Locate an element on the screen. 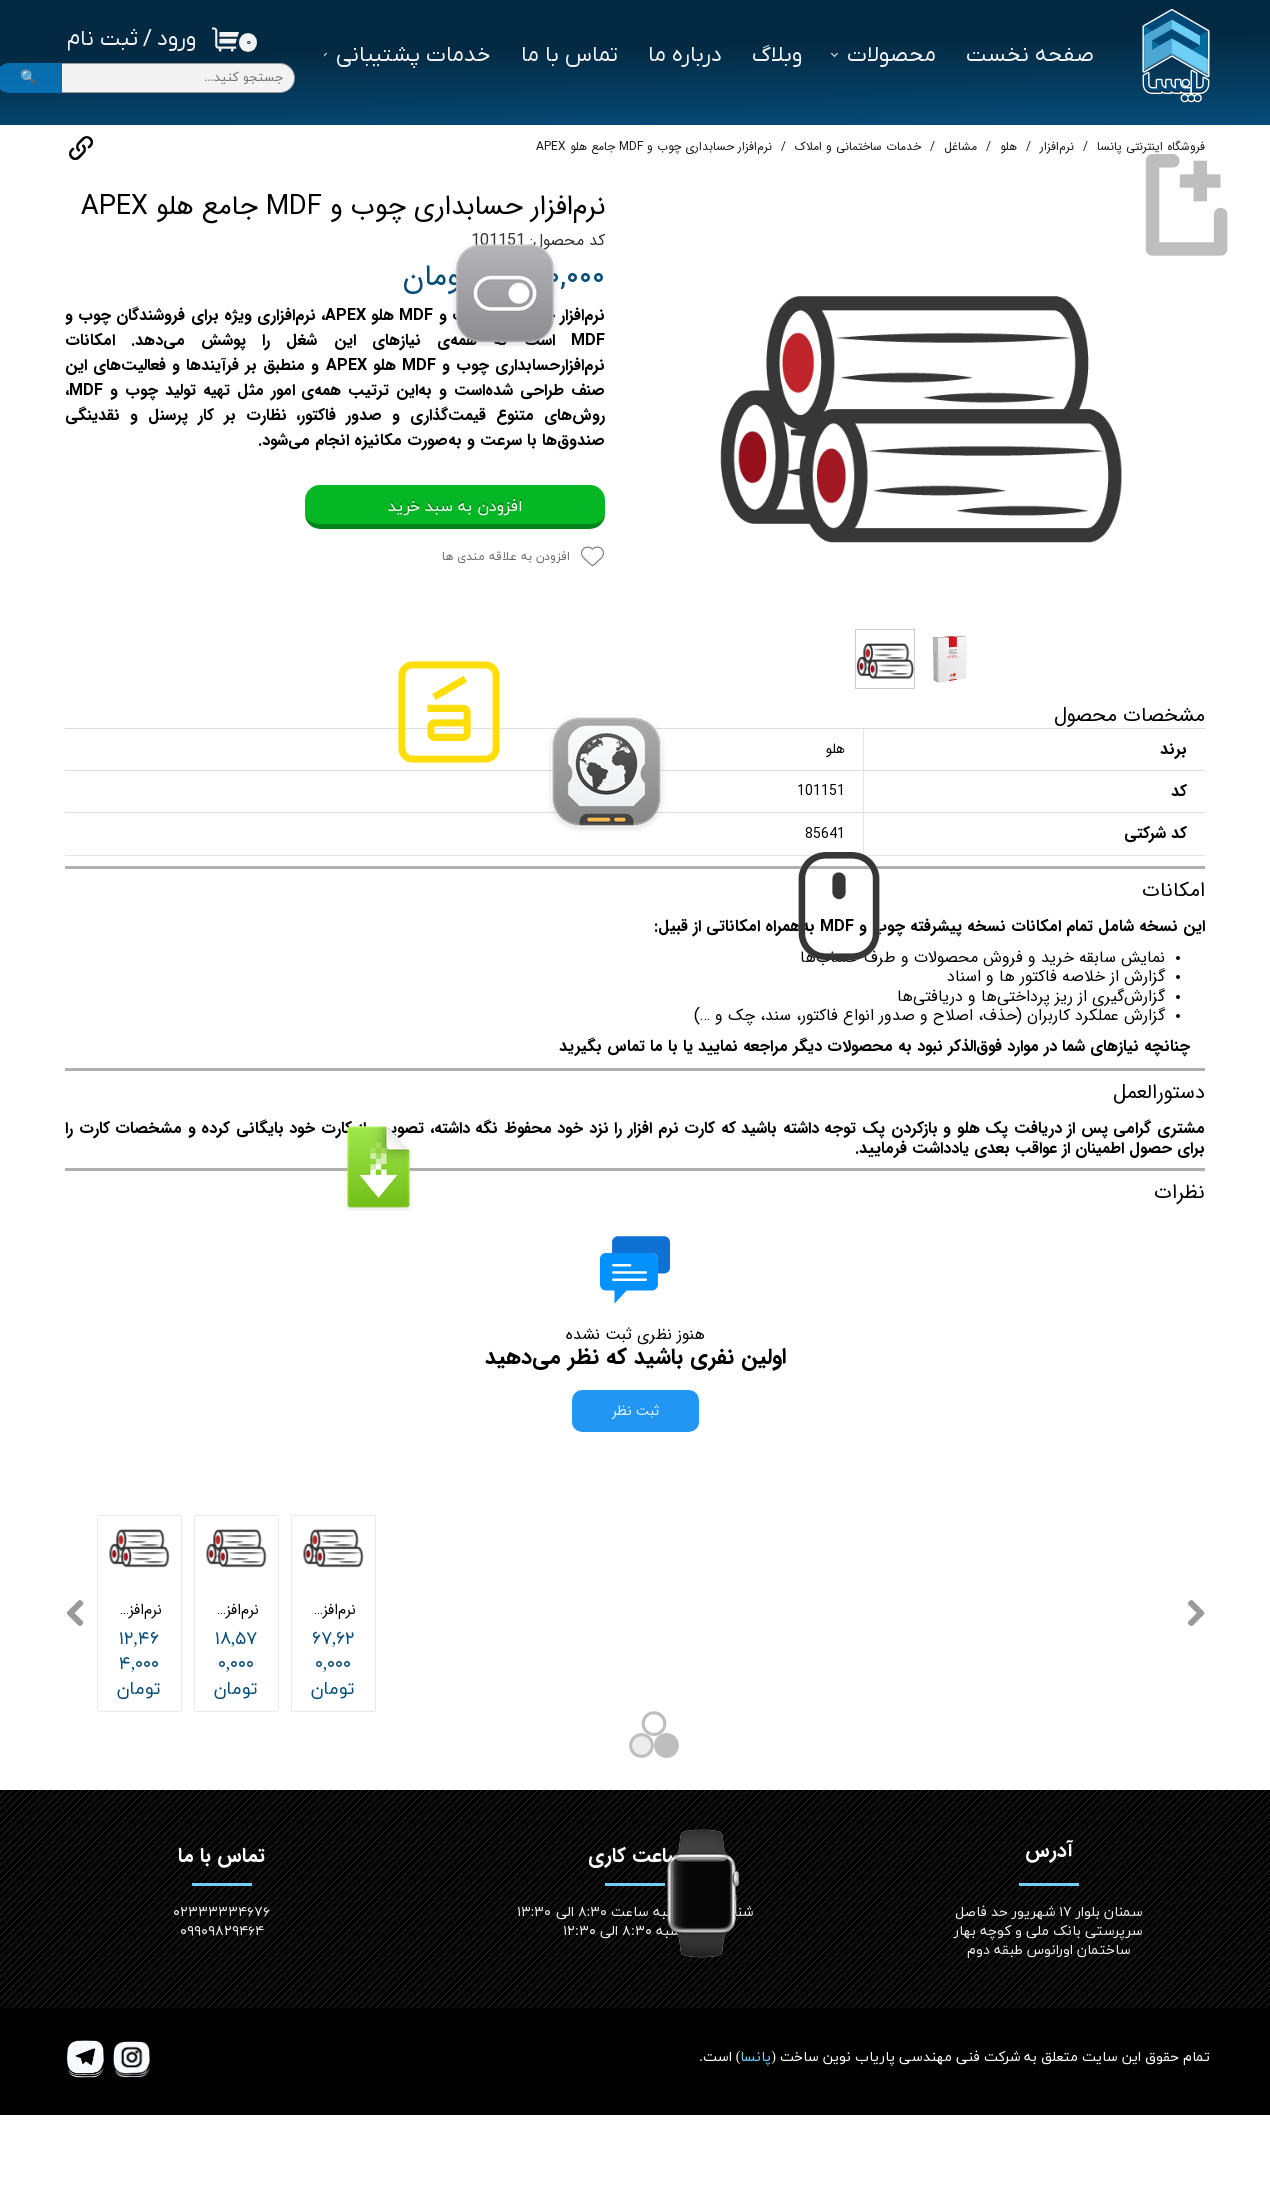  apple watch device icon is located at coordinates (701, 1893).